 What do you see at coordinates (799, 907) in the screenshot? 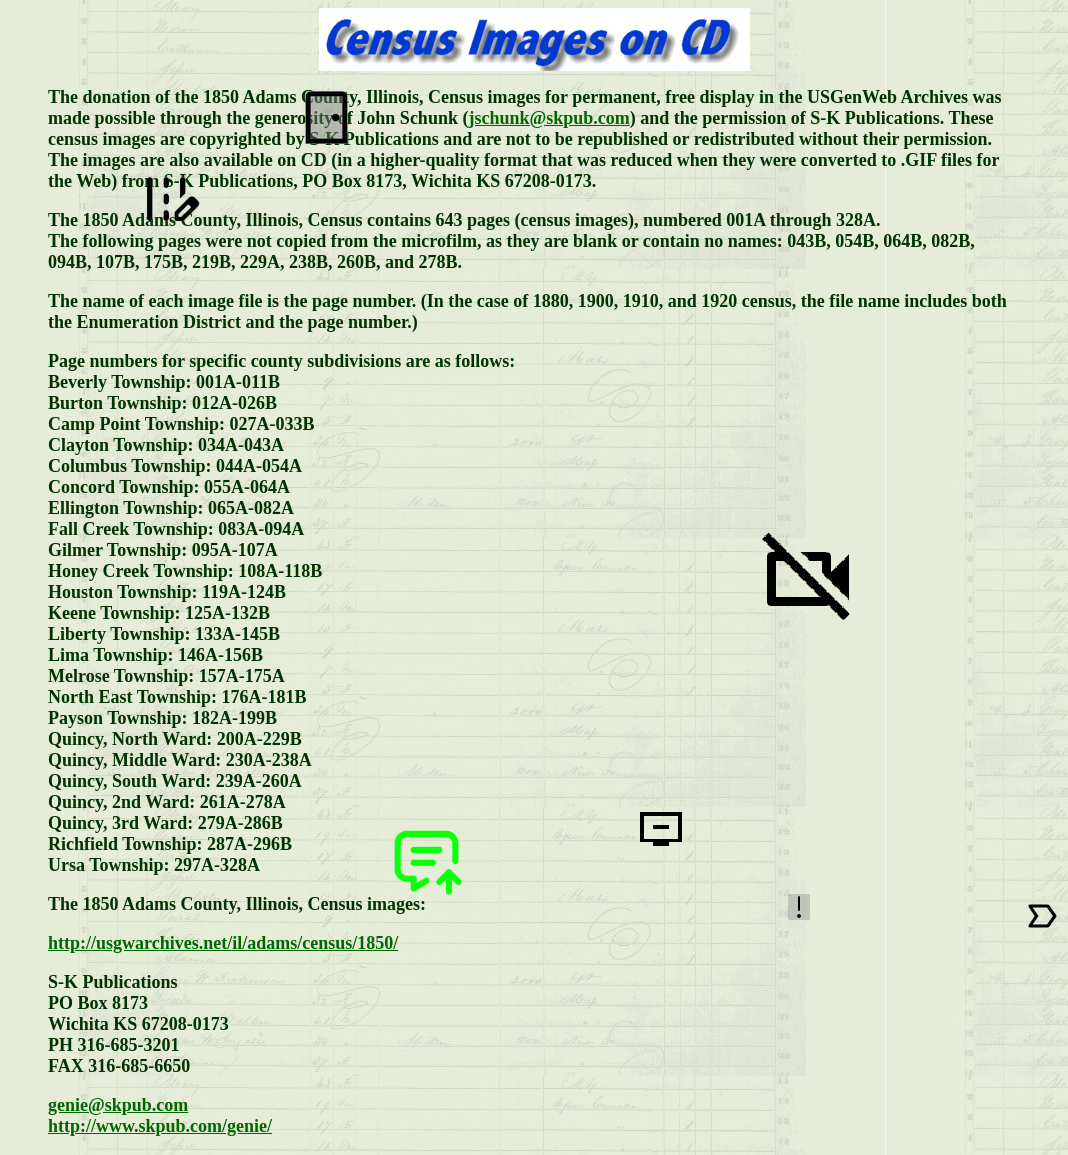
I see `indicates an alert or warning that requires attention` at bounding box center [799, 907].